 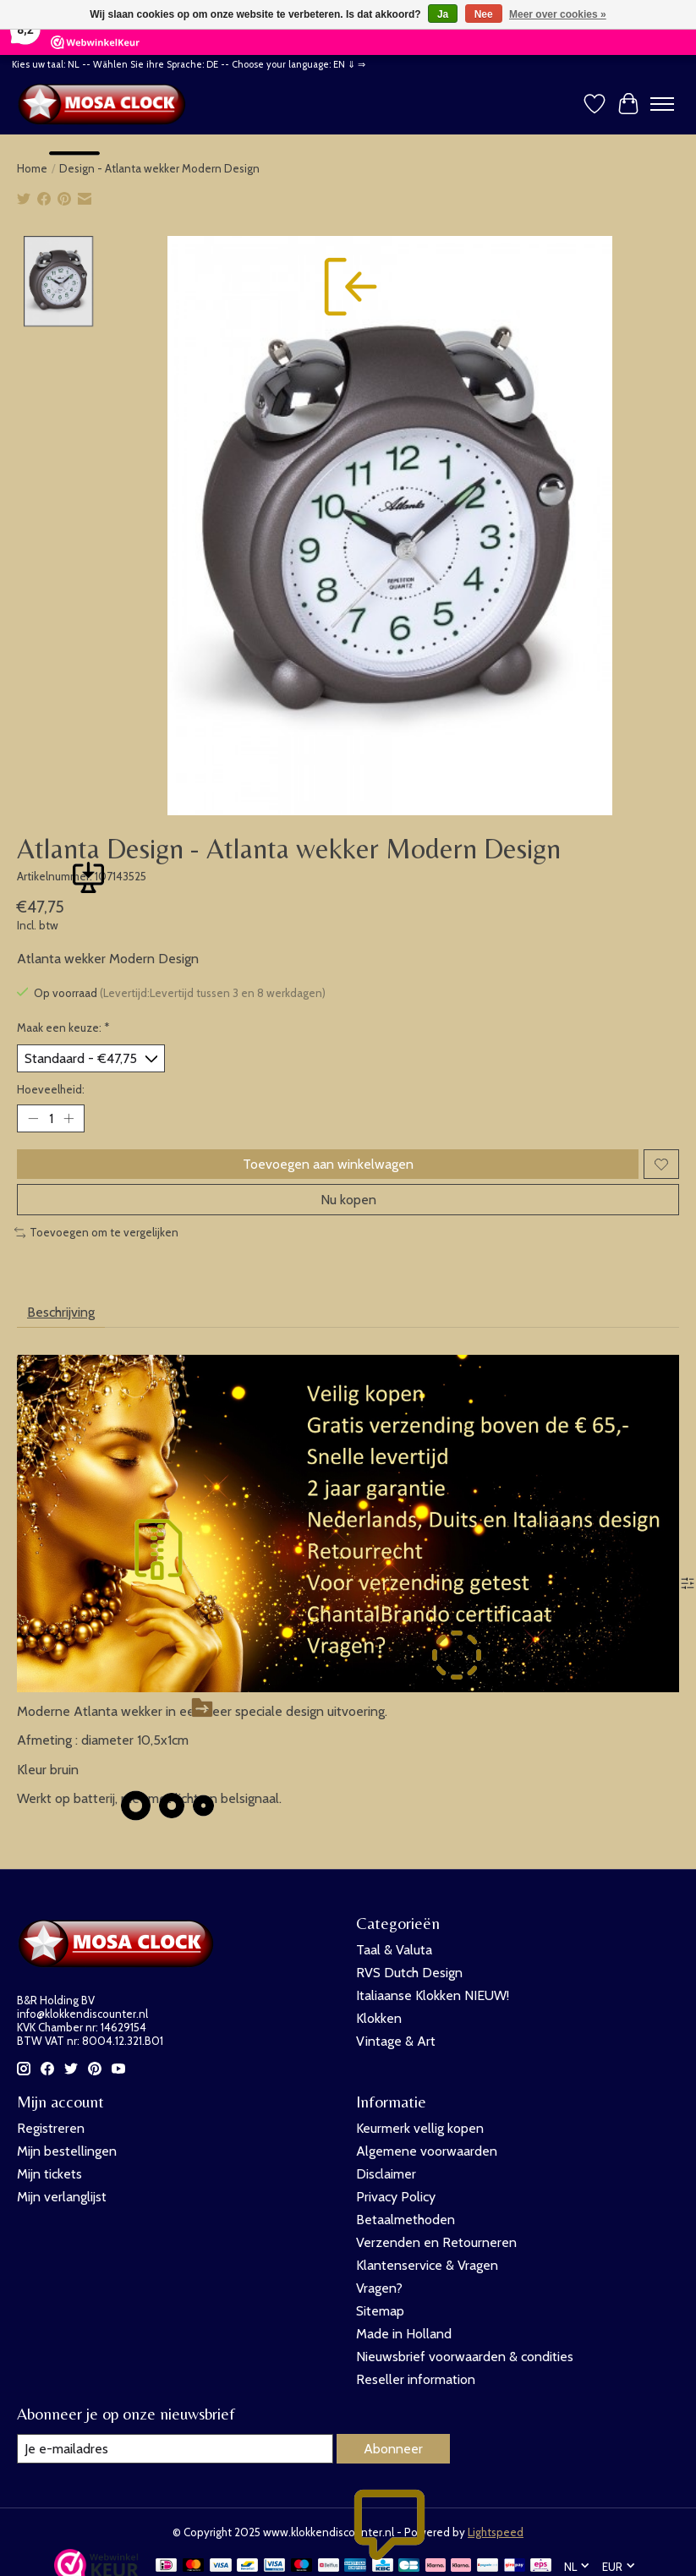 What do you see at coordinates (457, 1655) in the screenshot?
I see `create a new draft issue` at bounding box center [457, 1655].